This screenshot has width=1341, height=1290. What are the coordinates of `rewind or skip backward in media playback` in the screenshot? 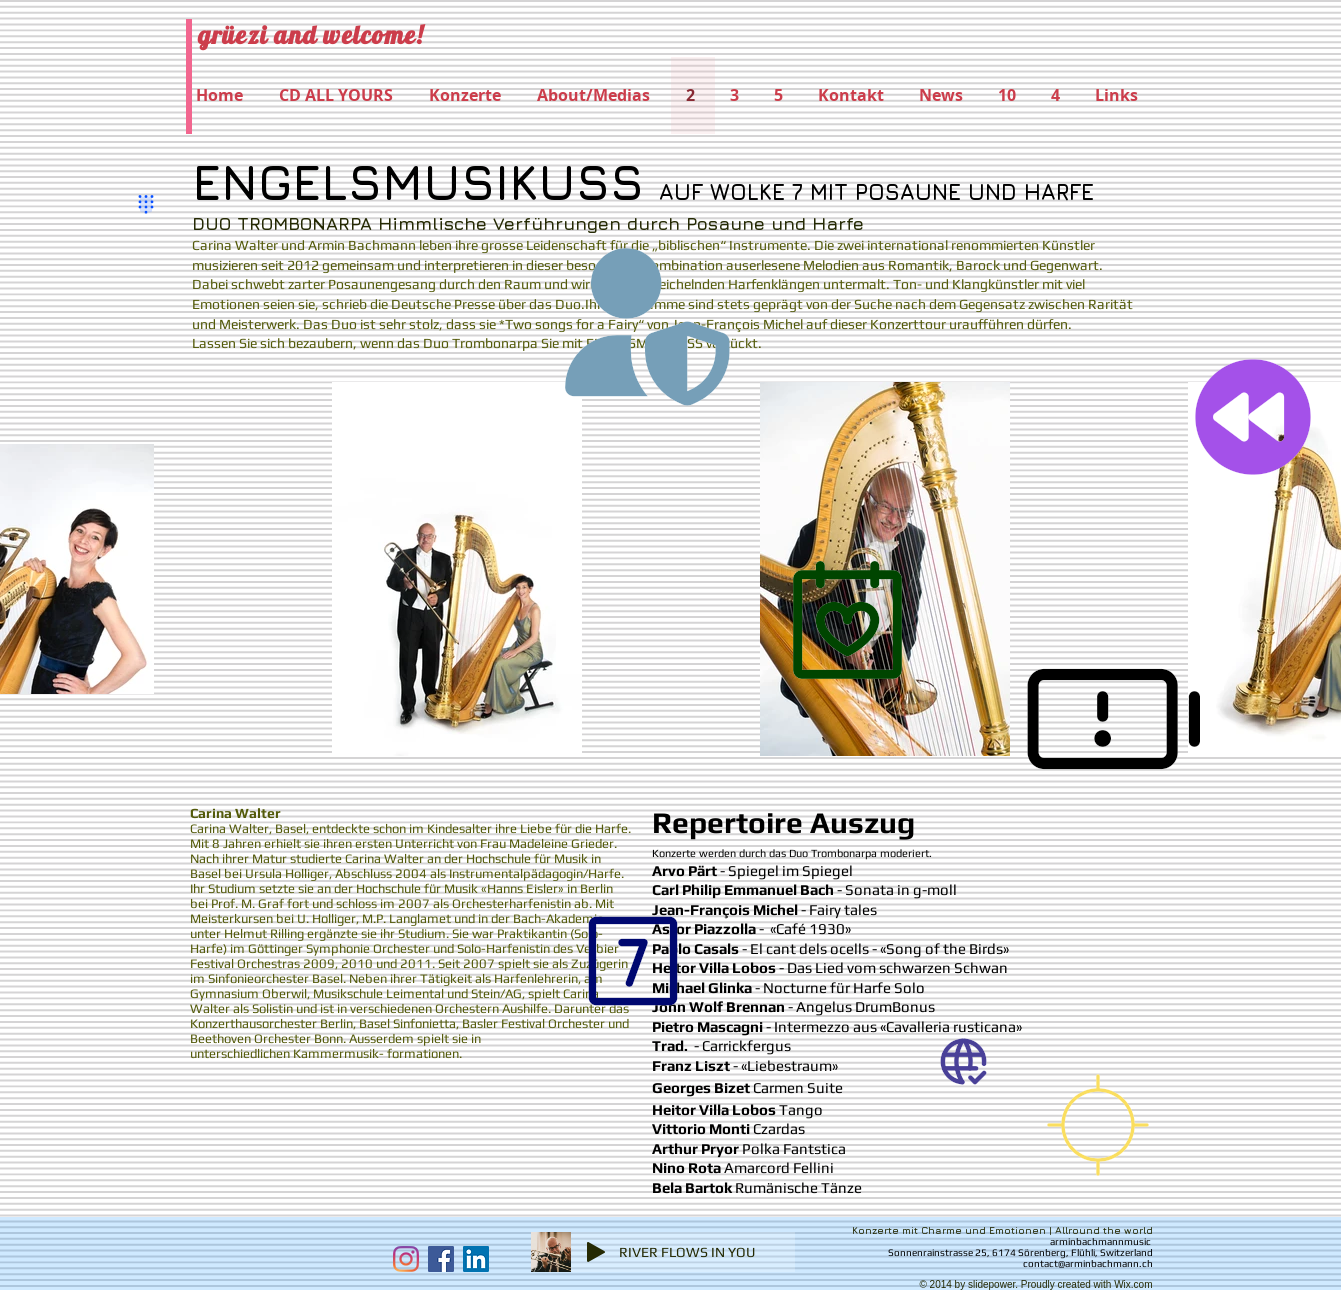 It's located at (1253, 417).